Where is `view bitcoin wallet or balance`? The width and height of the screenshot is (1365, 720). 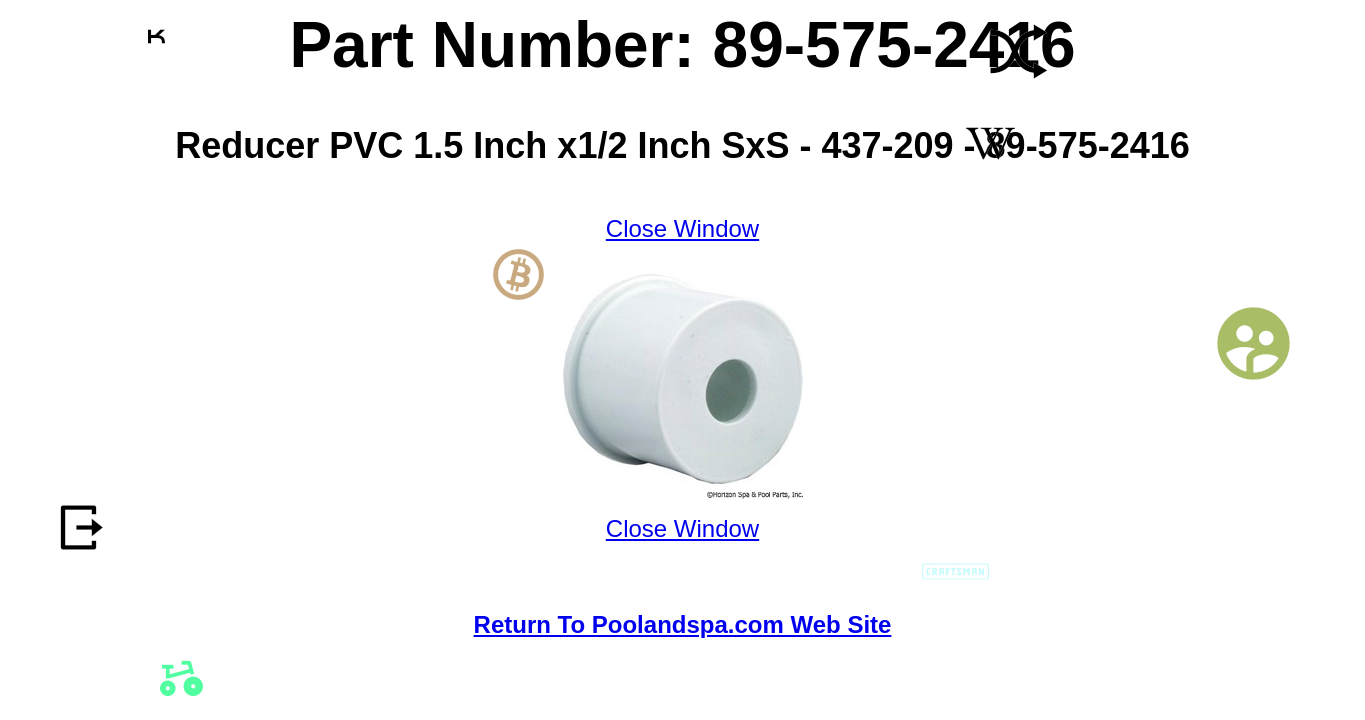 view bitcoin wallet or balance is located at coordinates (518, 274).